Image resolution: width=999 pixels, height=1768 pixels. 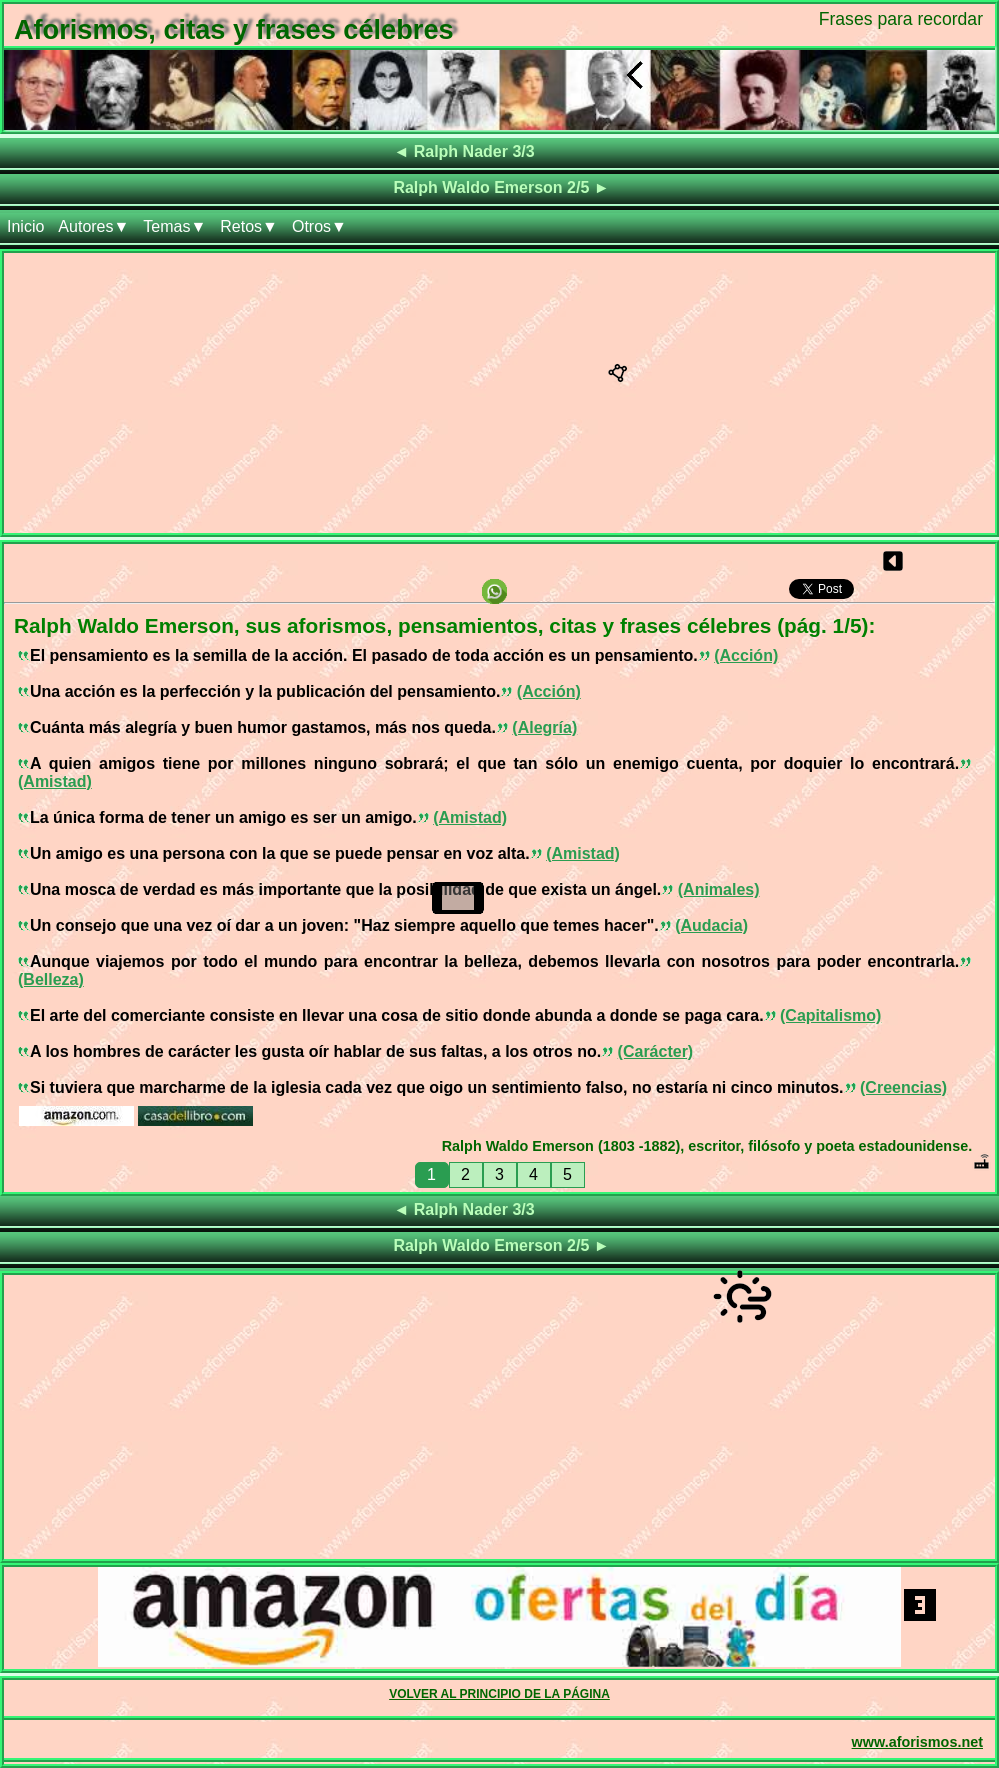 What do you see at coordinates (618, 373) in the screenshot?
I see `access polygon or shape drawing tool` at bounding box center [618, 373].